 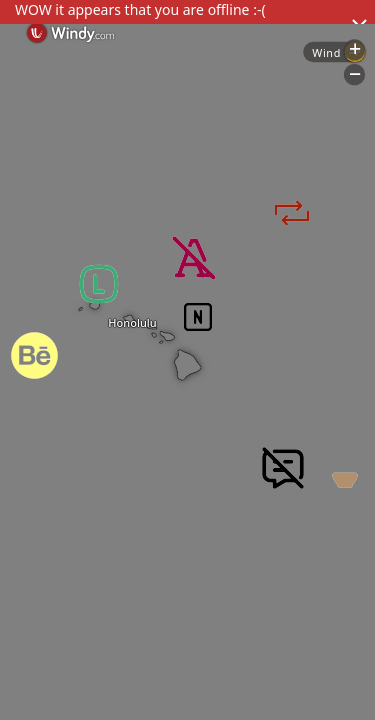 I want to click on disable text formatting options, so click(x=194, y=258).